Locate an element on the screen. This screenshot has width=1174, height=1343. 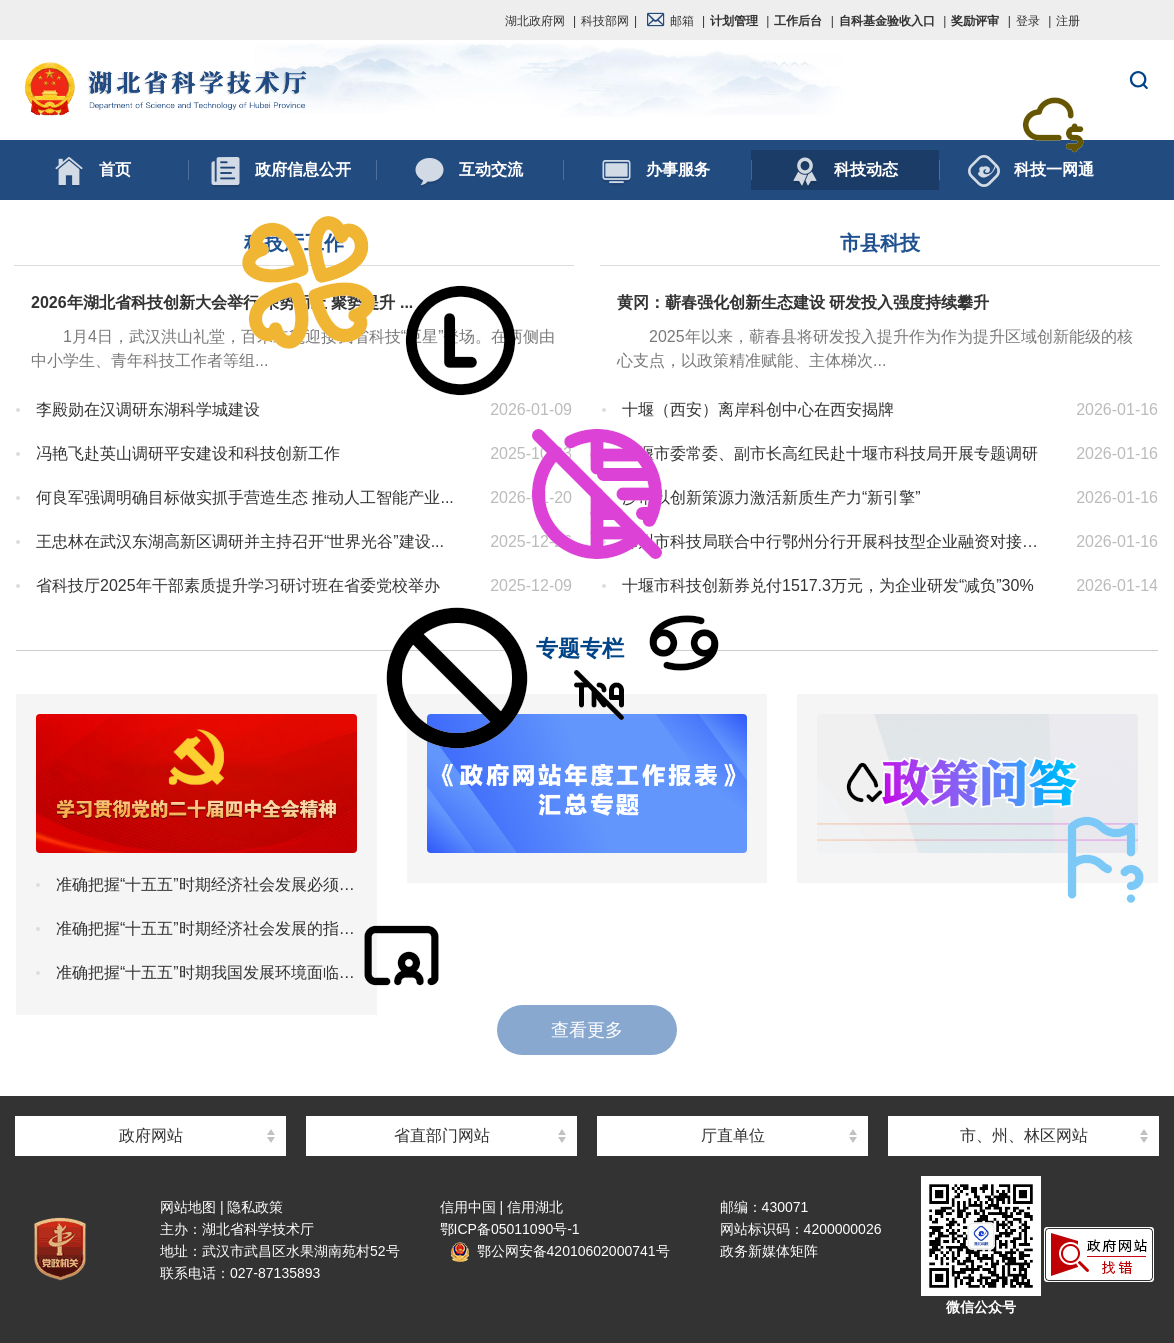
water quality verified or safe is located at coordinates (862, 782).